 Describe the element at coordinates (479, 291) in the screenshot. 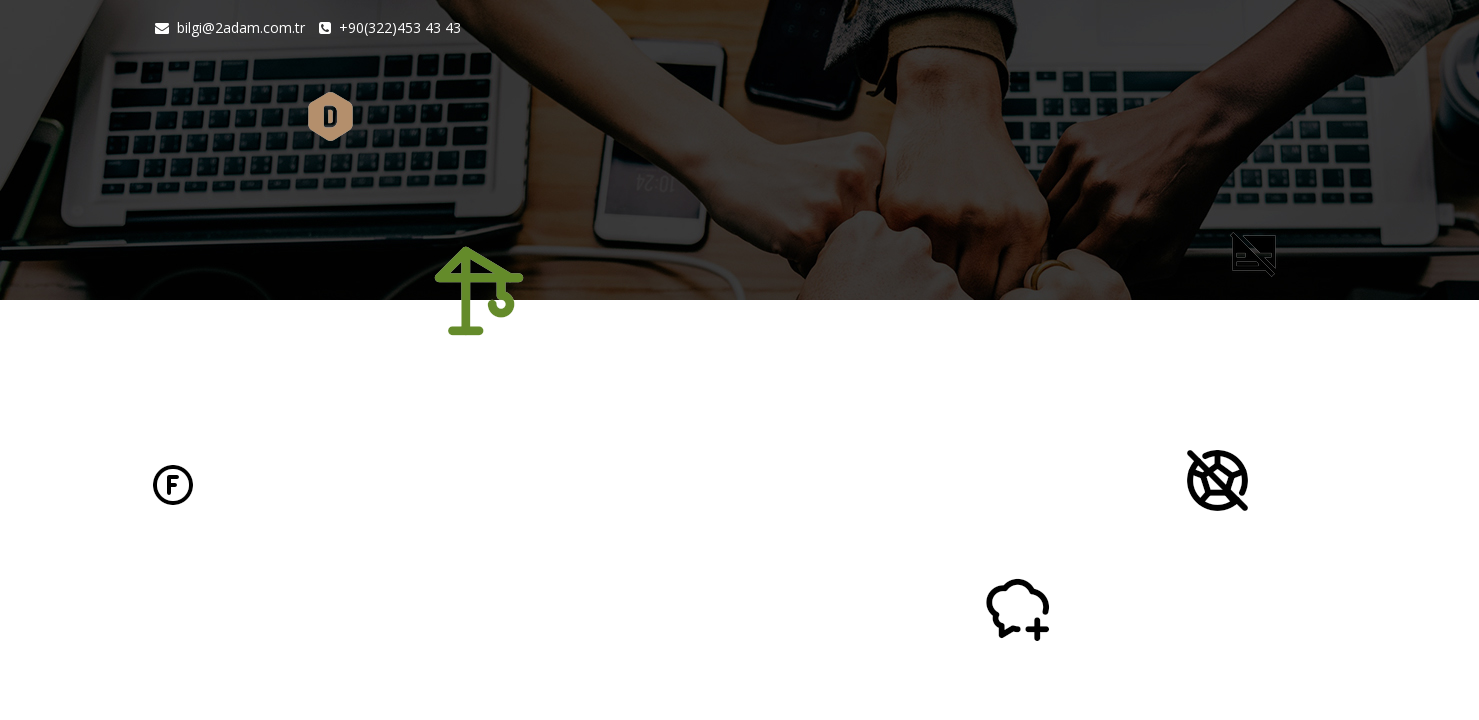

I see `indicates construction or building in progress` at that location.